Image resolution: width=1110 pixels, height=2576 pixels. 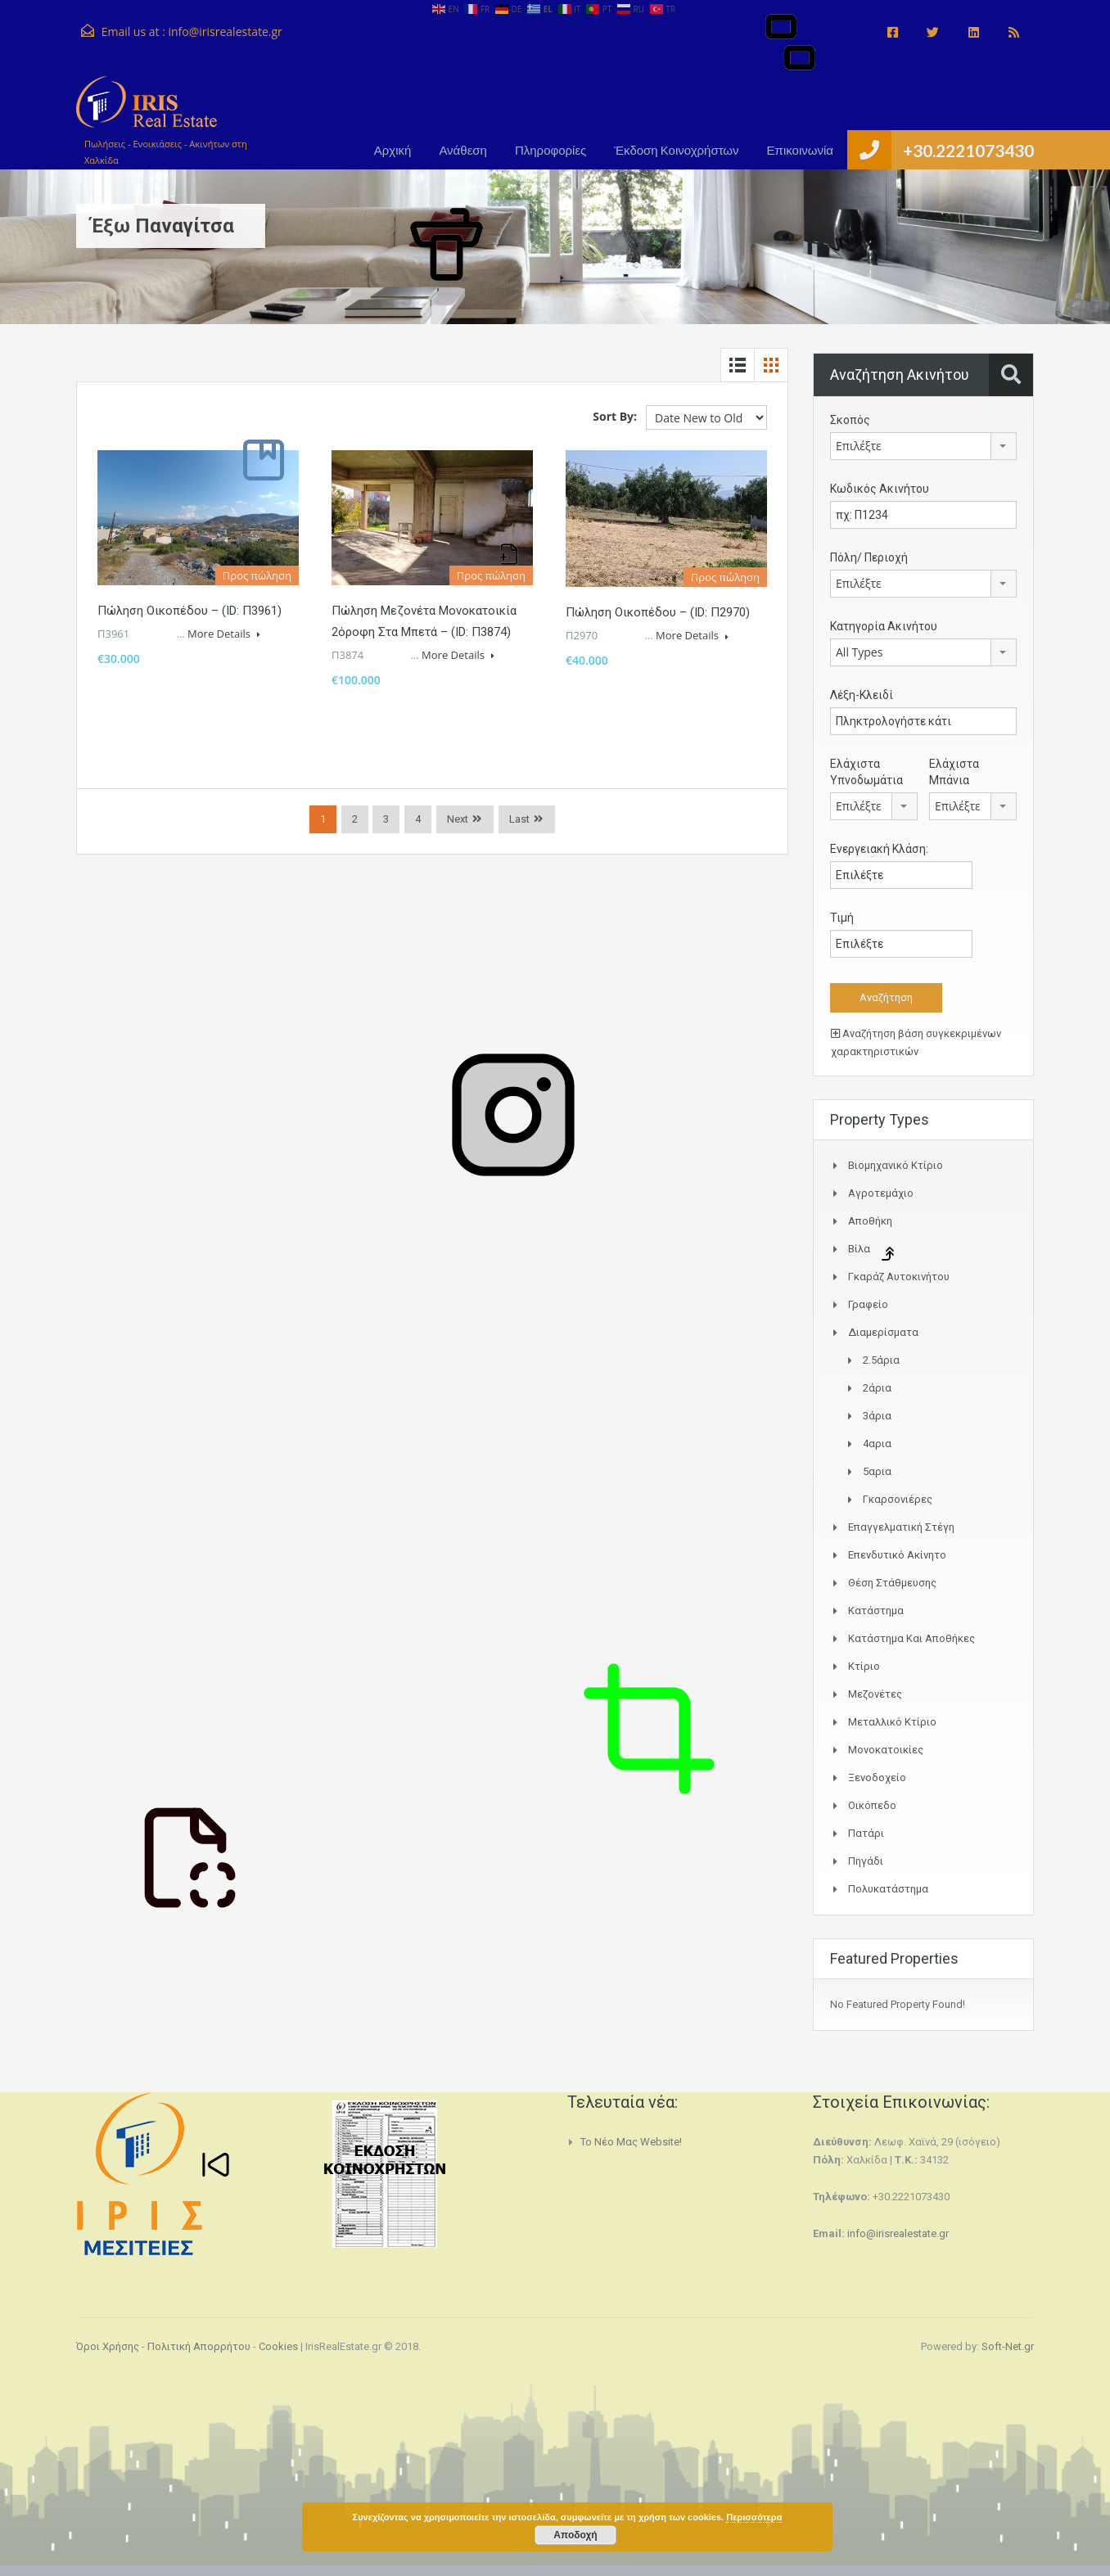 What do you see at coordinates (215, 2164) in the screenshot?
I see `skip to previous track` at bounding box center [215, 2164].